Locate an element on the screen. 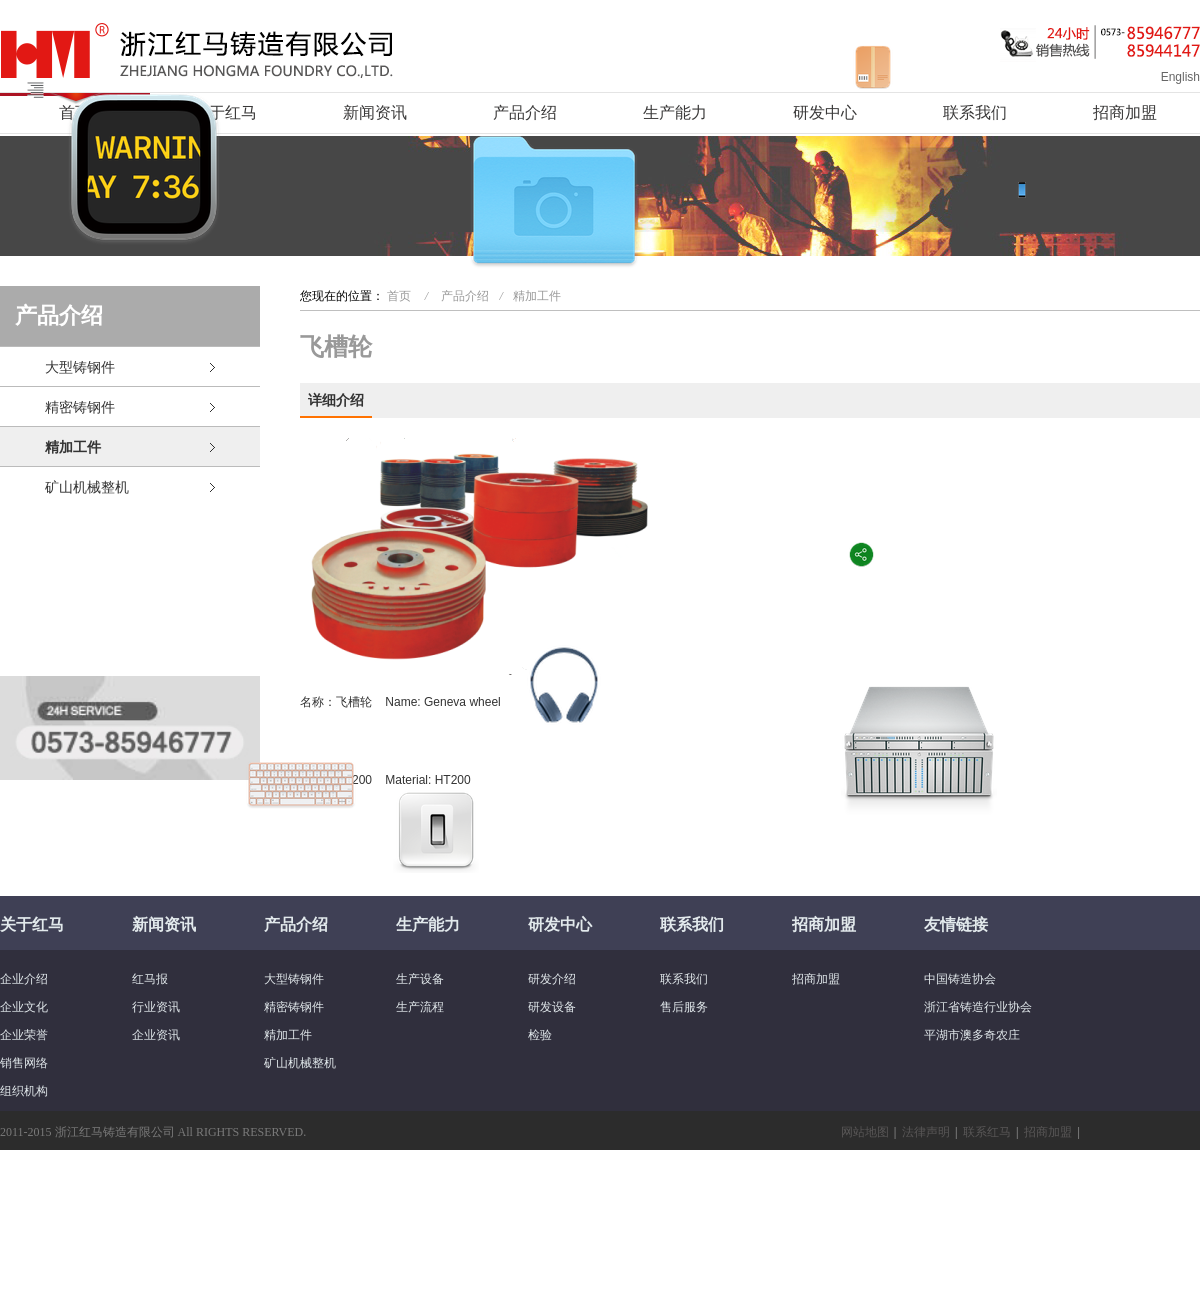 Image resolution: width=1200 pixels, height=1290 pixels. open the console app to view system logs is located at coordinates (144, 167).